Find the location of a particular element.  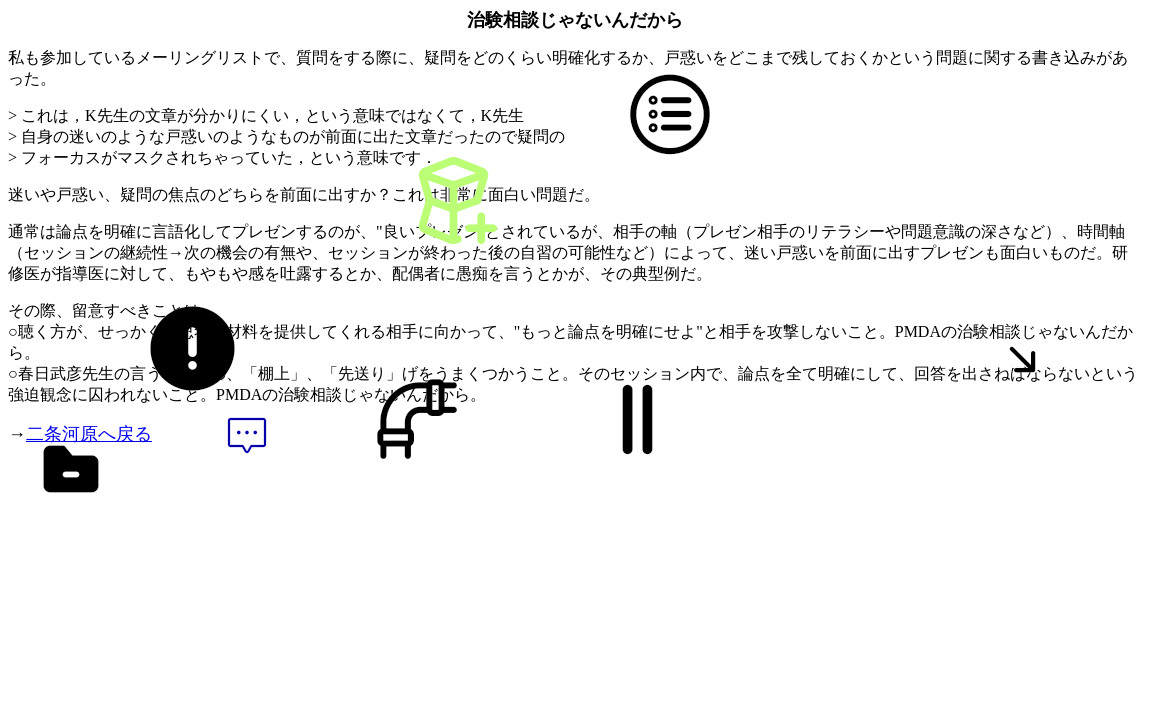

navigate to the next item below is located at coordinates (1022, 359).